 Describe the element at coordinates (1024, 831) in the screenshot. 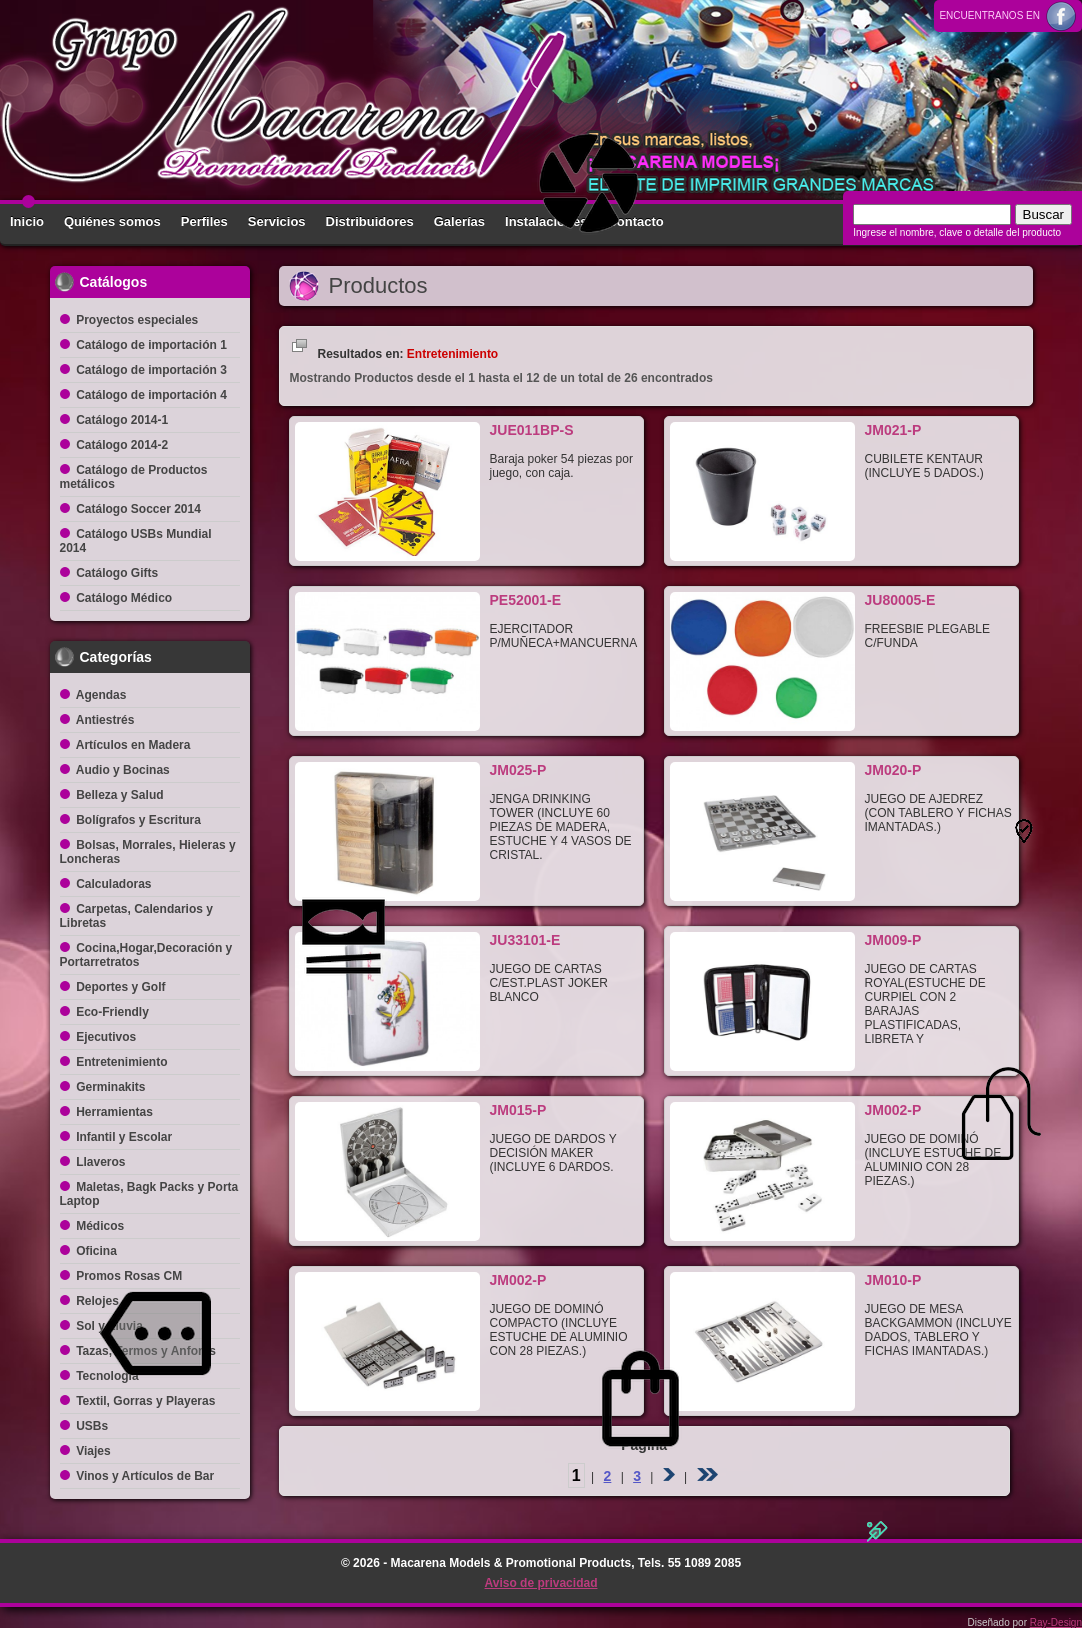

I see `confirm or select a location` at that location.